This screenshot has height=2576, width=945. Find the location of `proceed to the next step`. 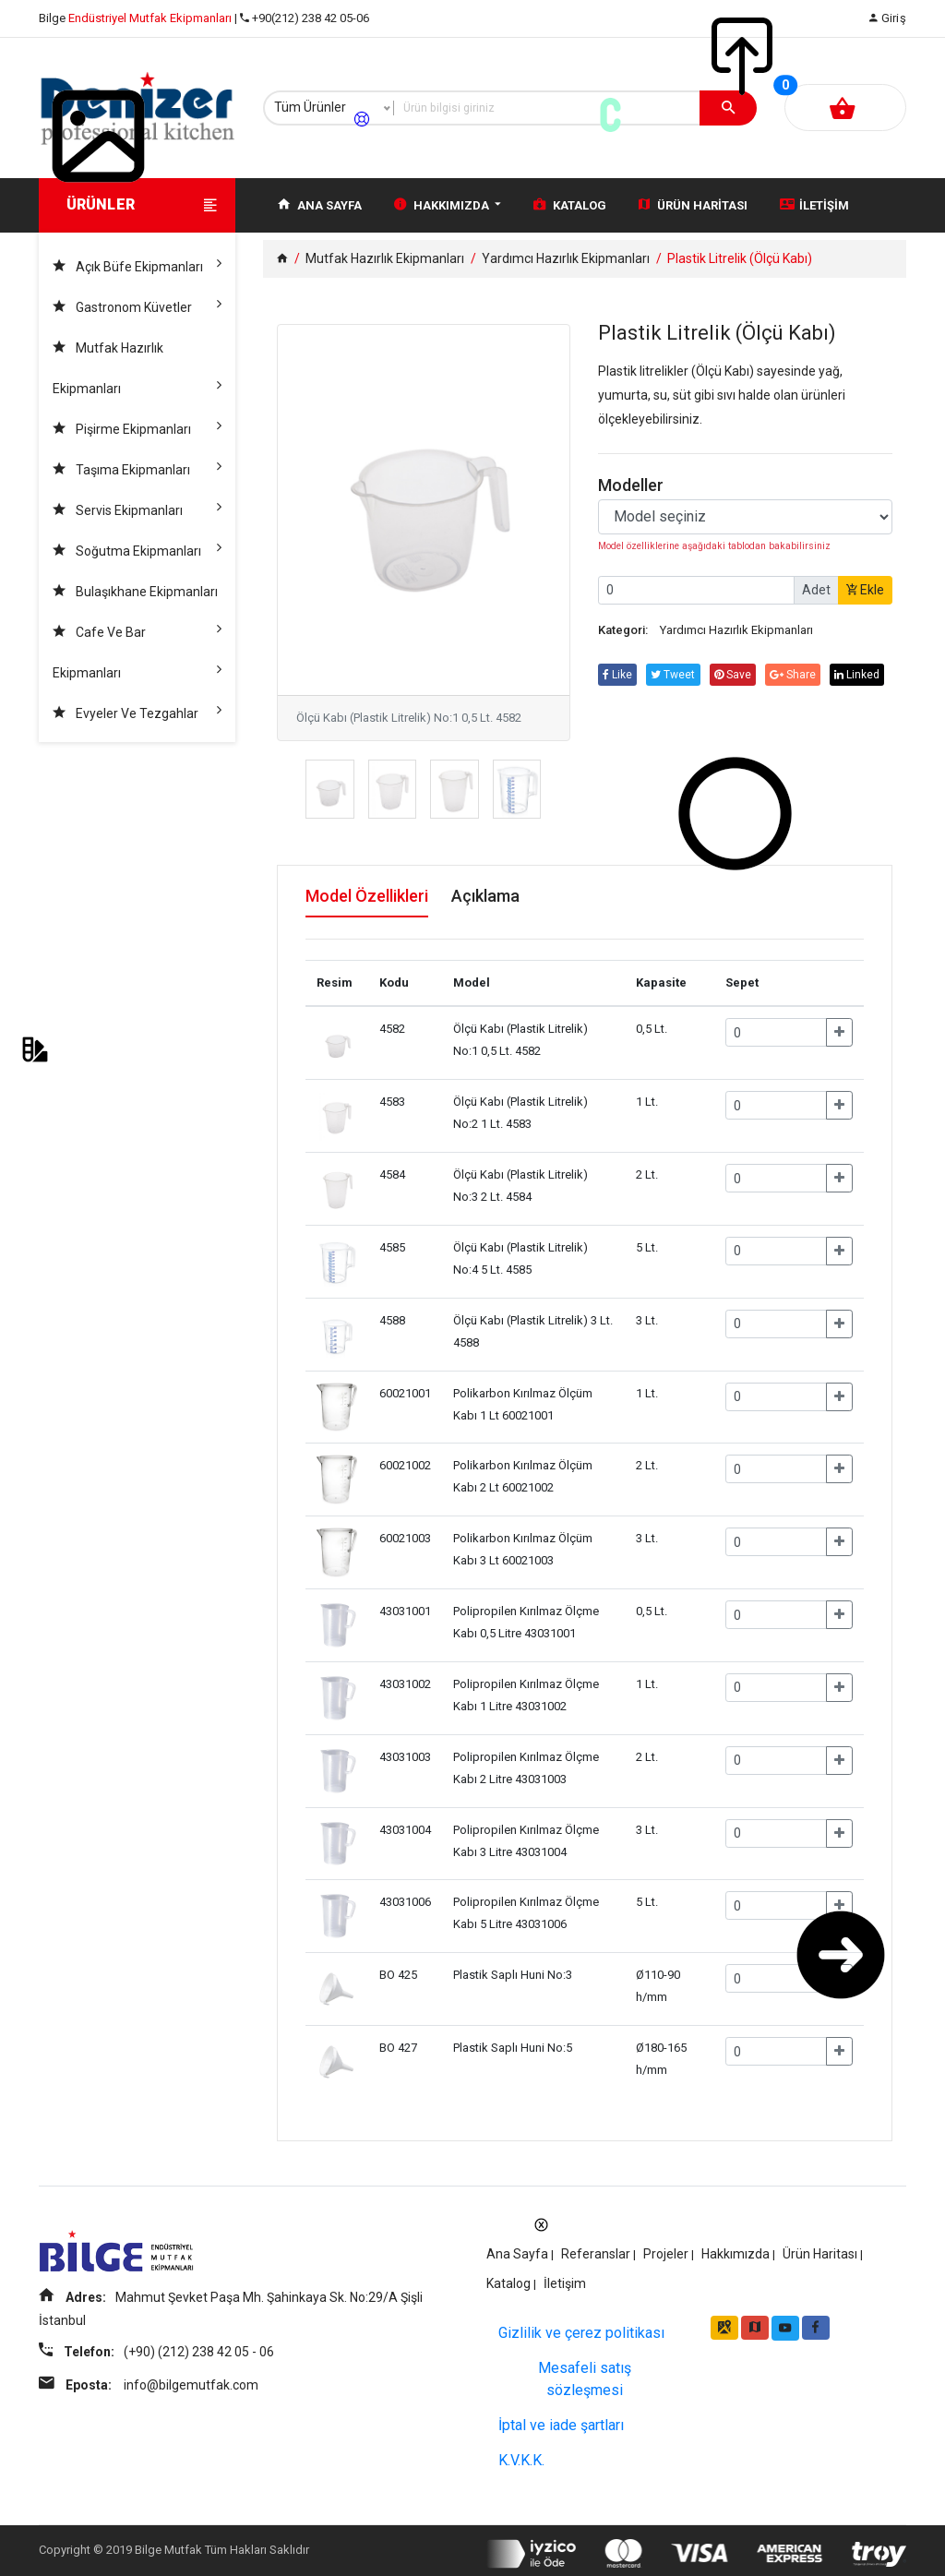

proceed to the next step is located at coordinates (841, 1955).